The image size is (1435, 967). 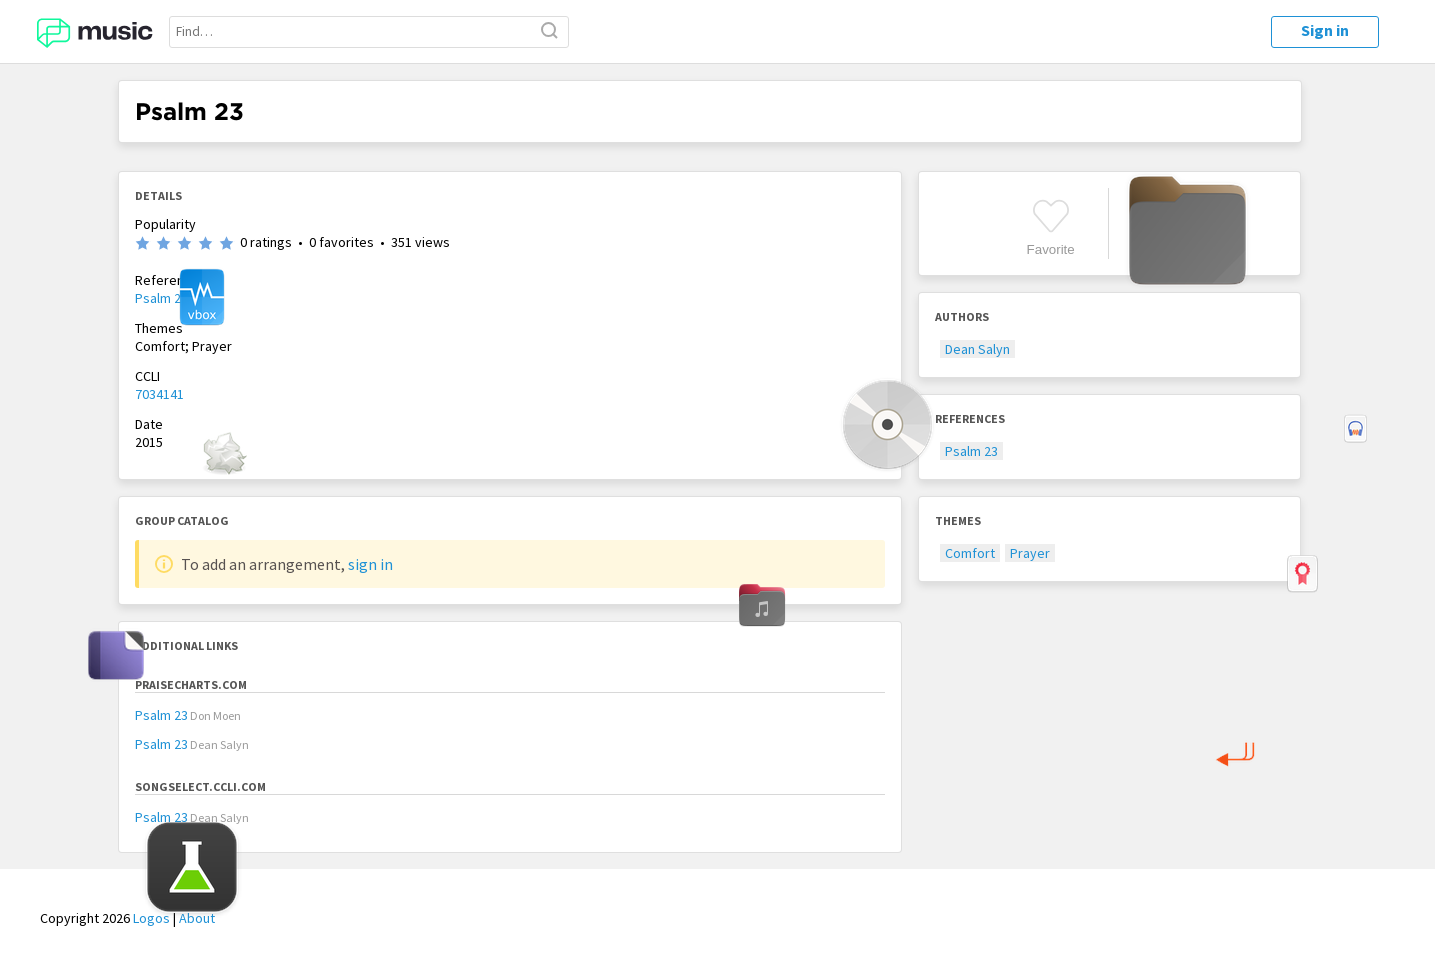 I want to click on an audacity audio project file, so click(x=1355, y=428).